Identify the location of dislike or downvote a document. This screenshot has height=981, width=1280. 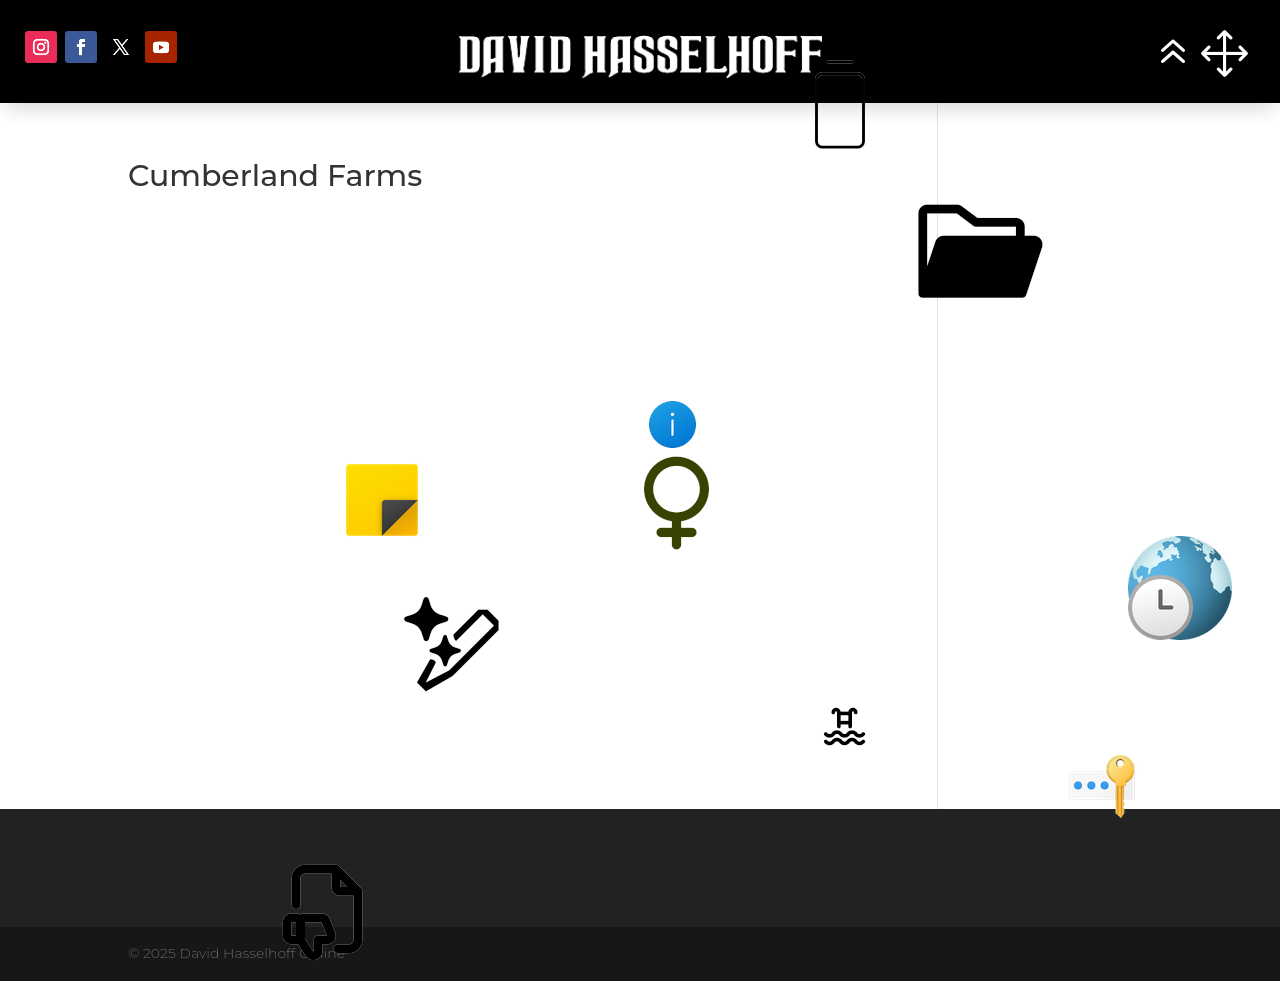
(327, 909).